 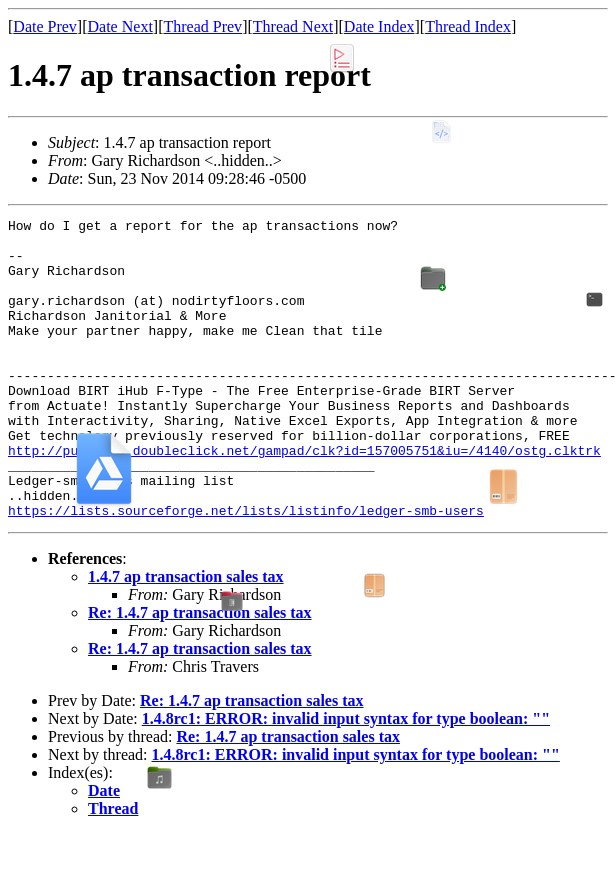 What do you see at coordinates (503, 486) in the screenshot?
I see `compressed file or archive` at bounding box center [503, 486].